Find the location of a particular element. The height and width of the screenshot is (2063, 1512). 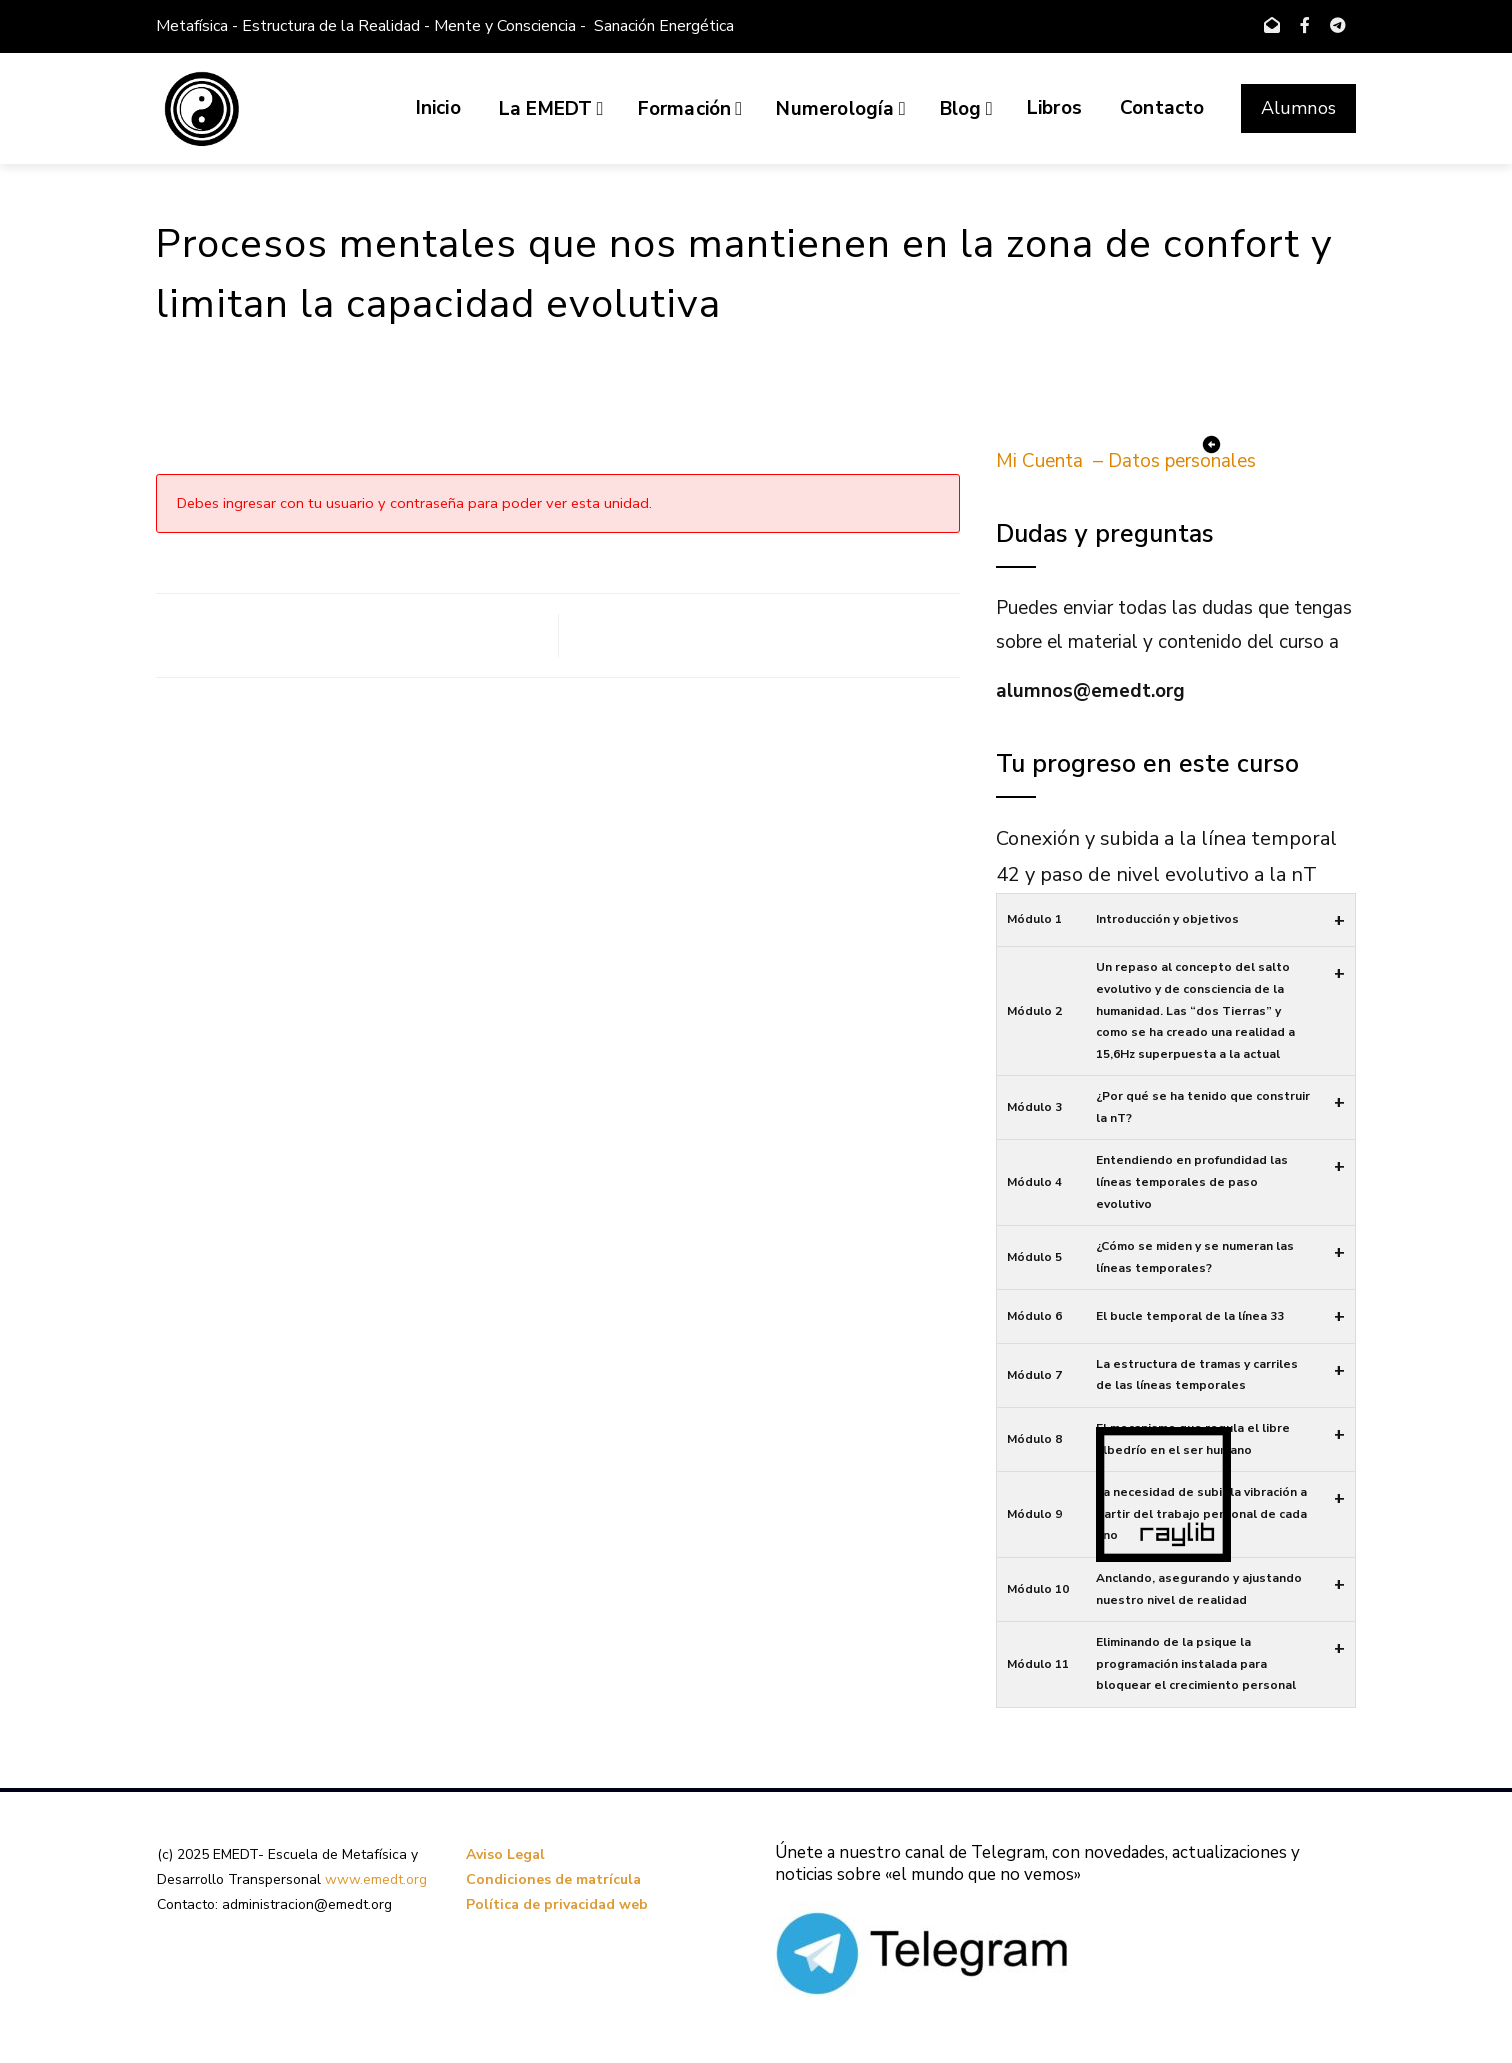

raylib game development library logo is located at coordinates (1163, 1494).